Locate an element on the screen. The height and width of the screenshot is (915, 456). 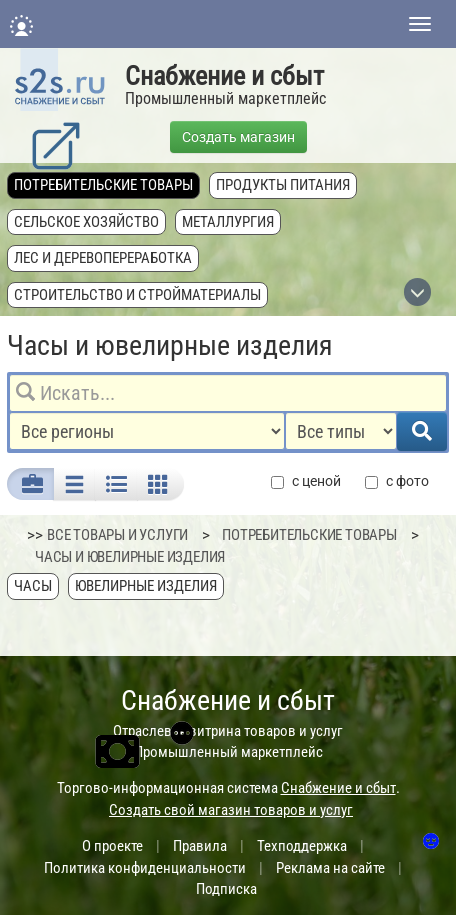
express annoyance or disinterest in a reaction is located at coordinates (431, 841).